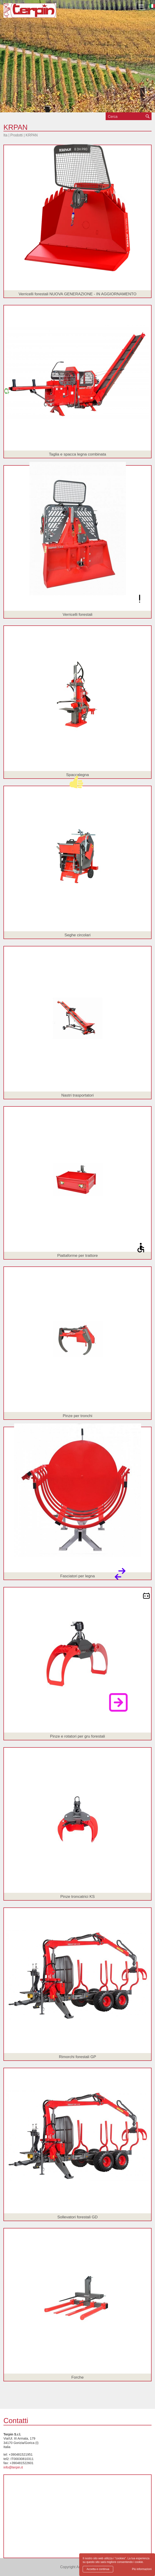 The width and height of the screenshot is (155, 2576). I want to click on proceed to the next step or screen, so click(118, 1702).